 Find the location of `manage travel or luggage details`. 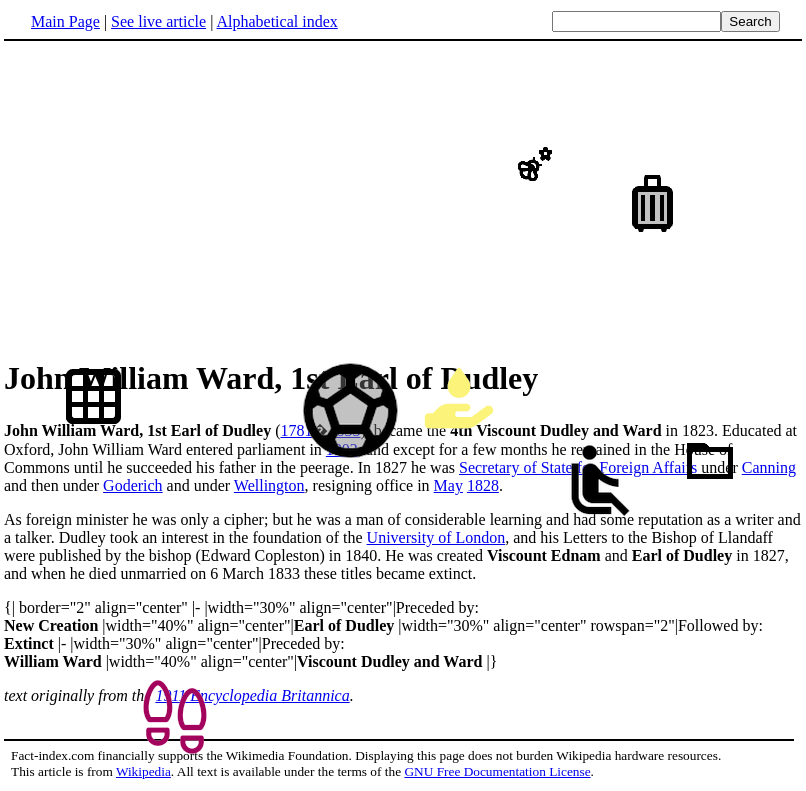

manage travel or luggage details is located at coordinates (652, 203).